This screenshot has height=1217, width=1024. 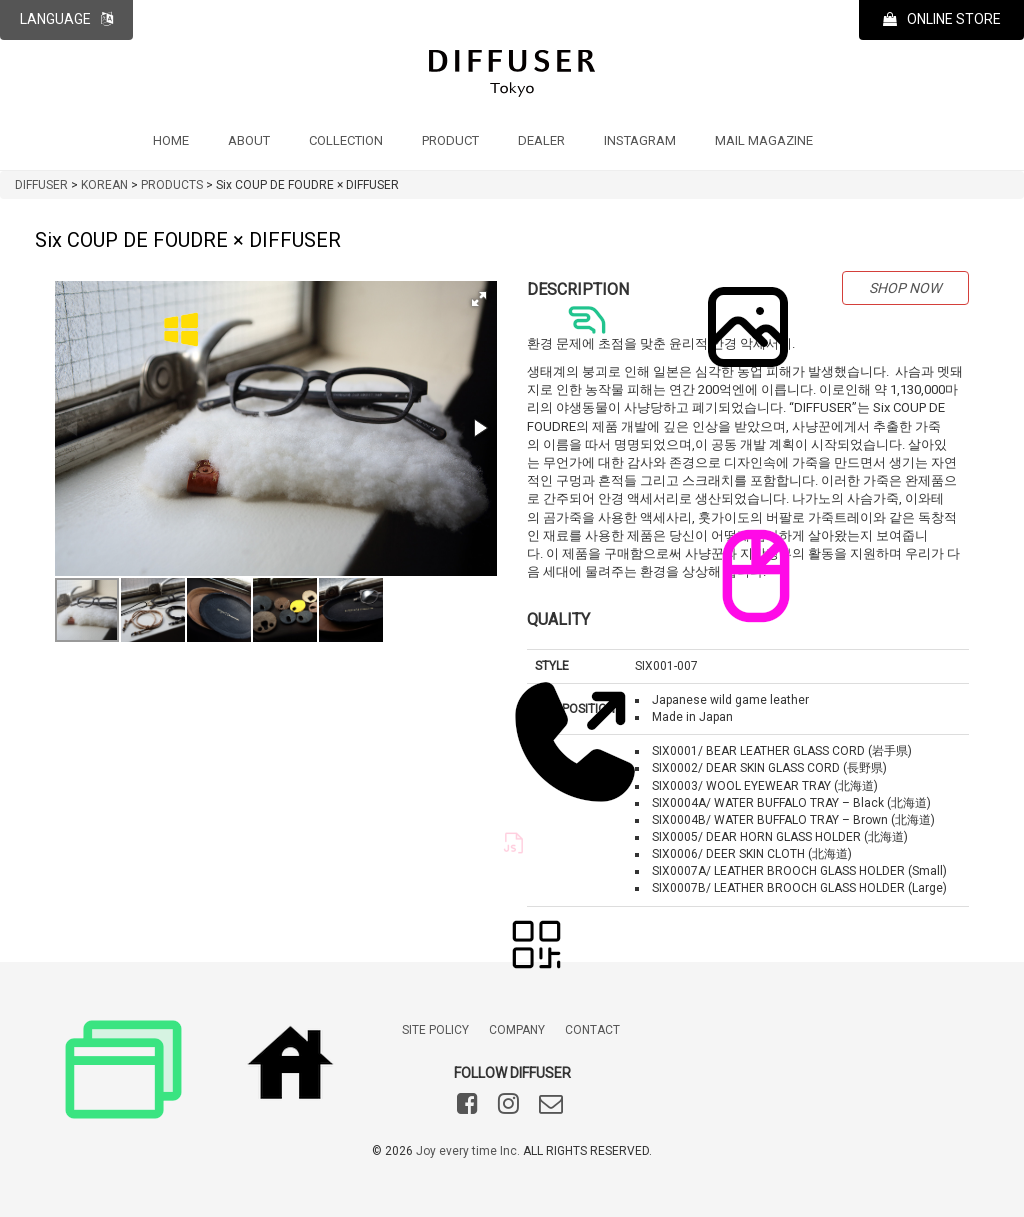 I want to click on open browser tabs or windows, so click(x=123, y=1069).